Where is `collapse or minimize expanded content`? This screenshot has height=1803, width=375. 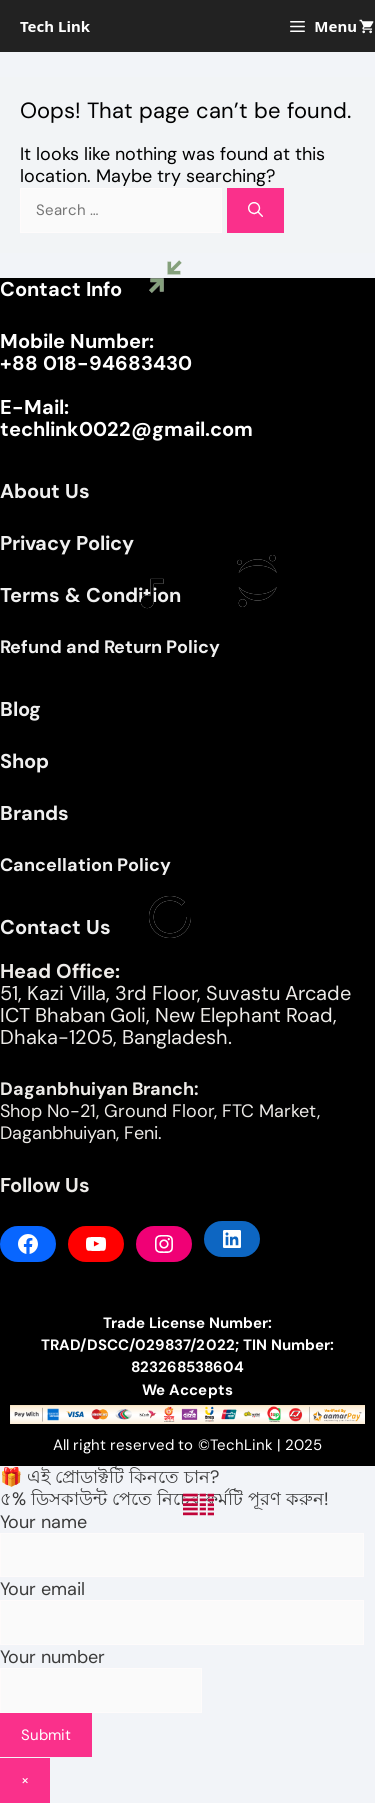 collapse or minimize expanded content is located at coordinates (165, 276).